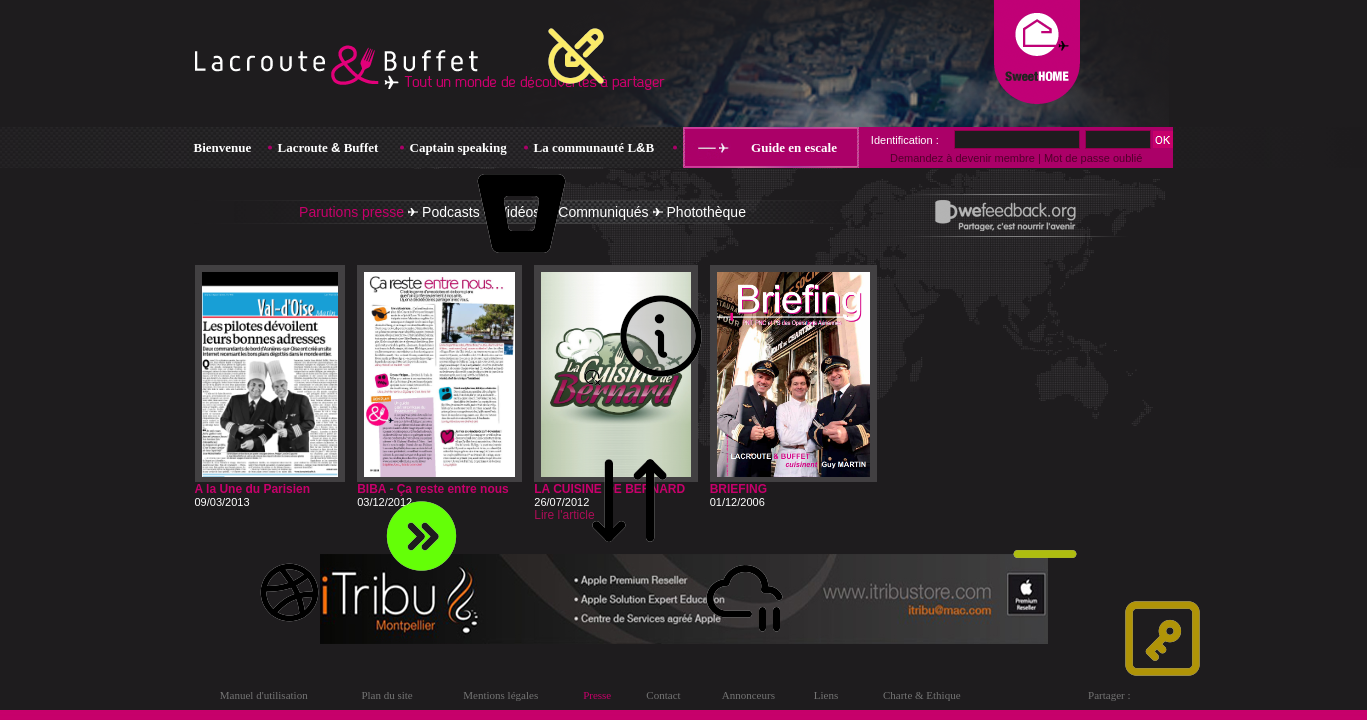  I want to click on sort items in ascending or descending order, so click(629, 500).